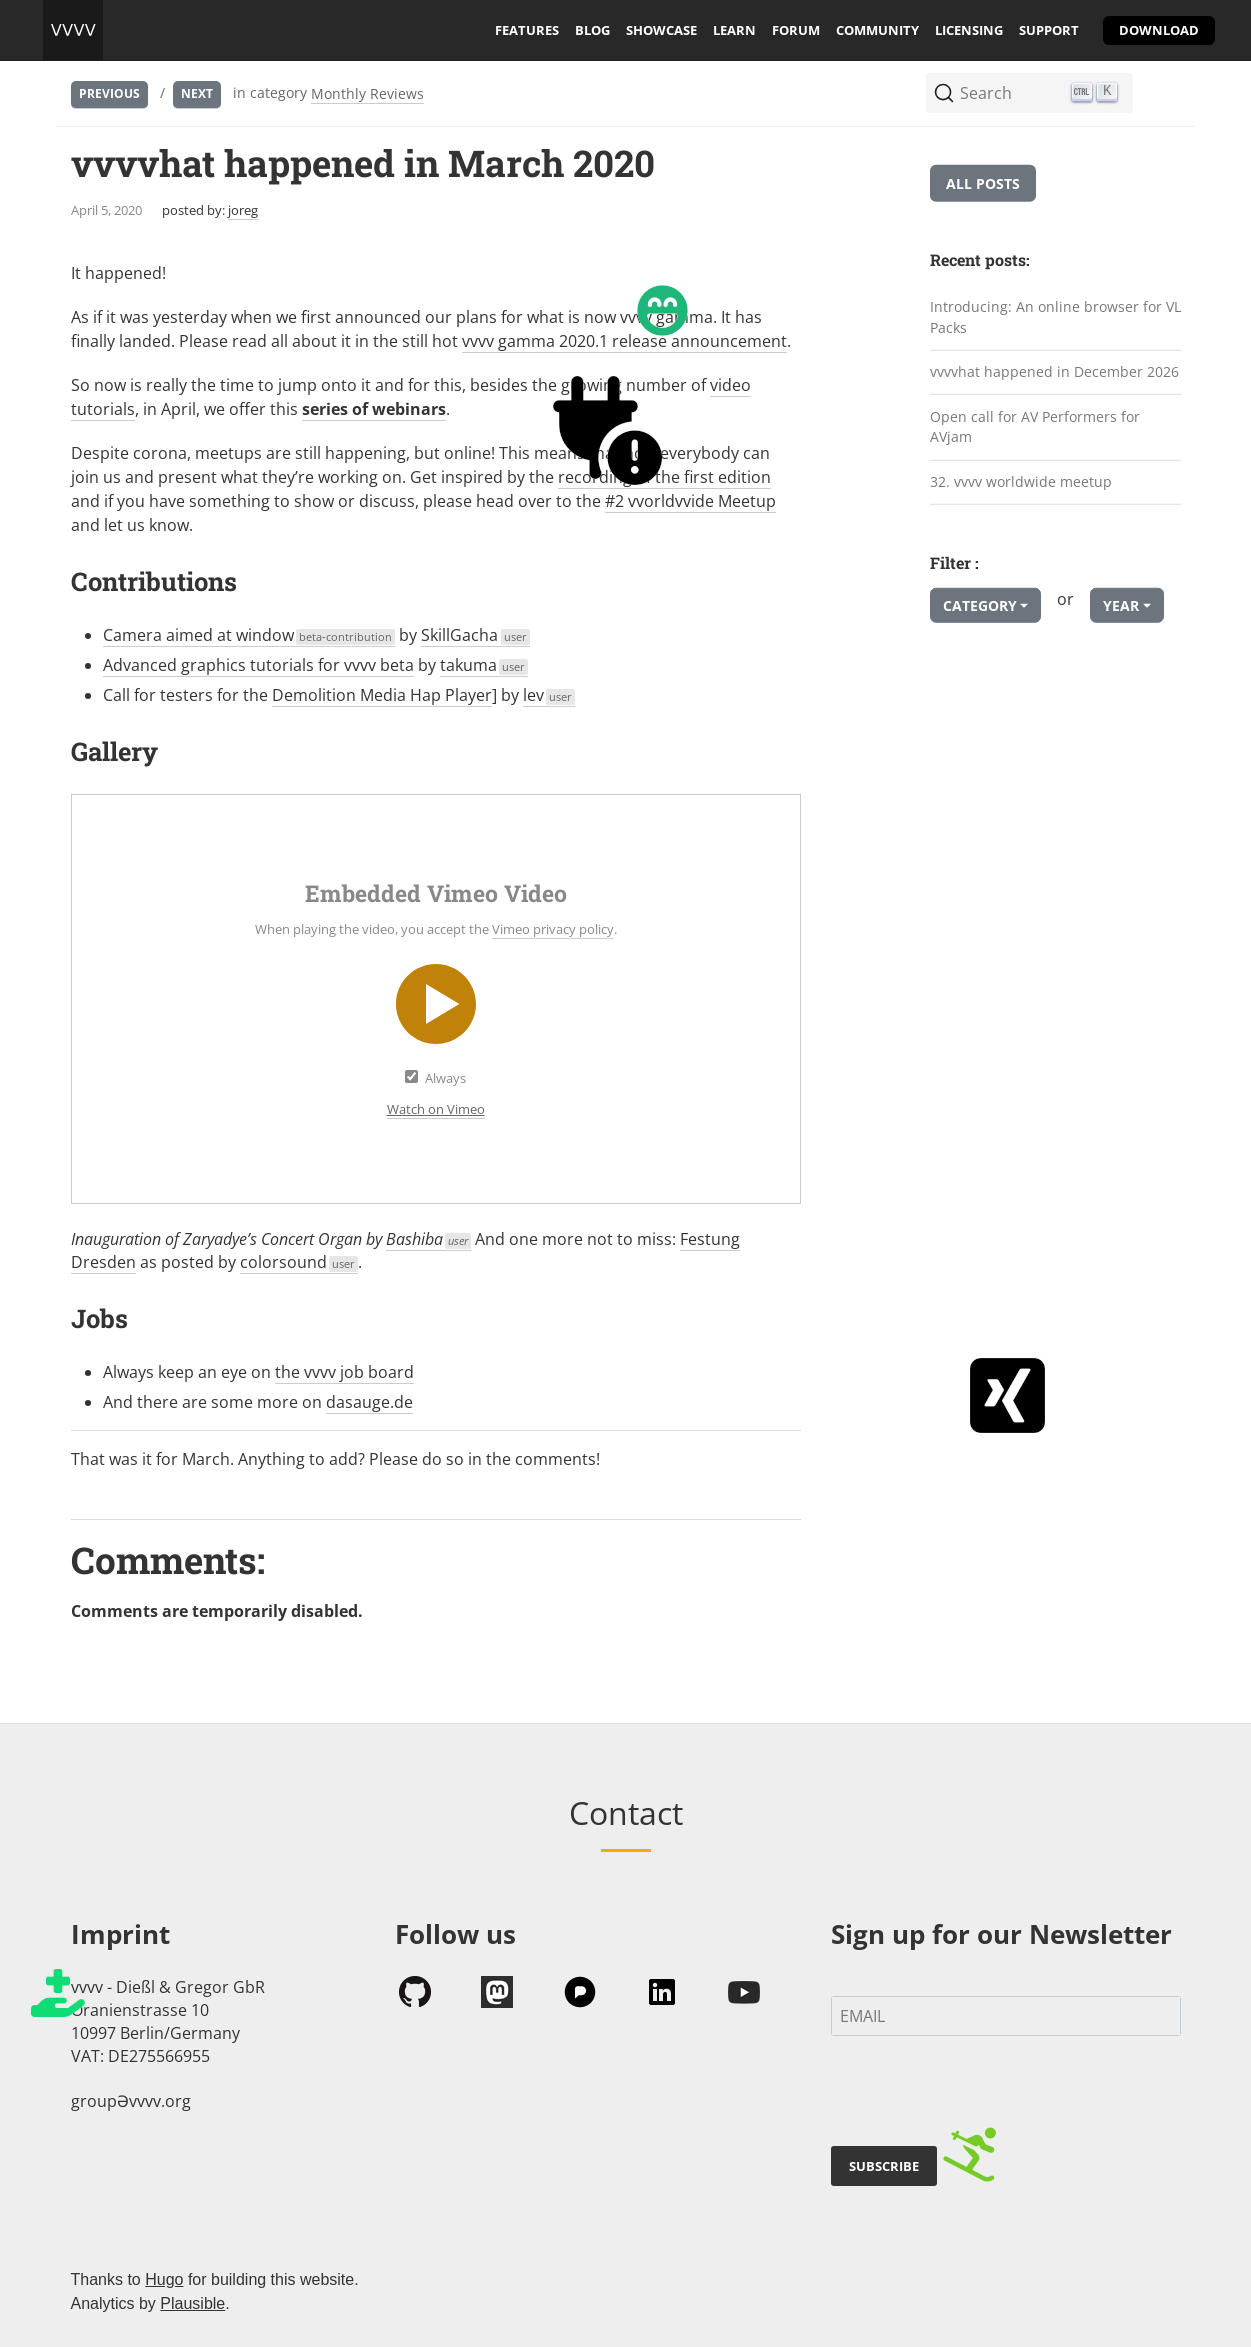 The width and height of the screenshot is (1251, 2347). What do you see at coordinates (601, 430) in the screenshot?
I see `indicates a power connection error or issue` at bounding box center [601, 430].